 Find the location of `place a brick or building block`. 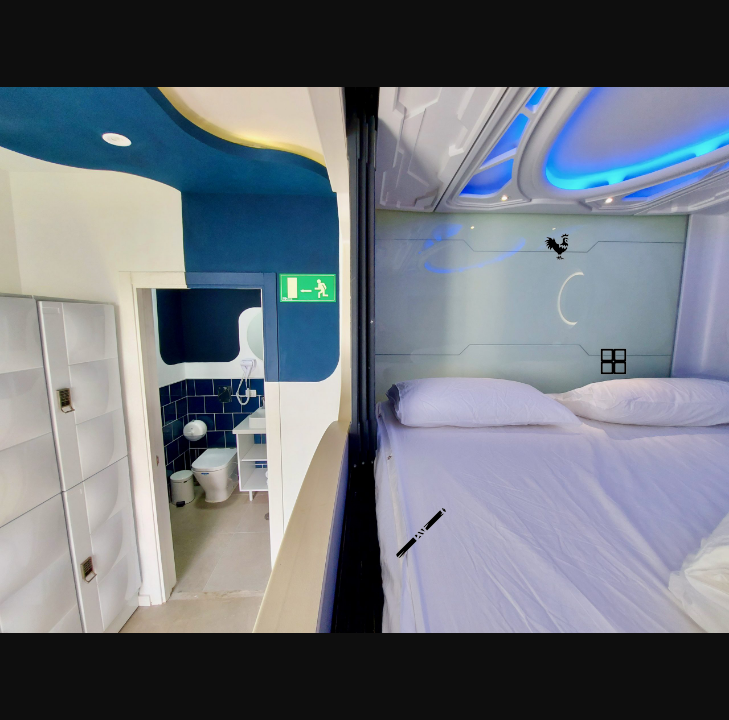

place a brick or building block is located at coordinates (613, 361).